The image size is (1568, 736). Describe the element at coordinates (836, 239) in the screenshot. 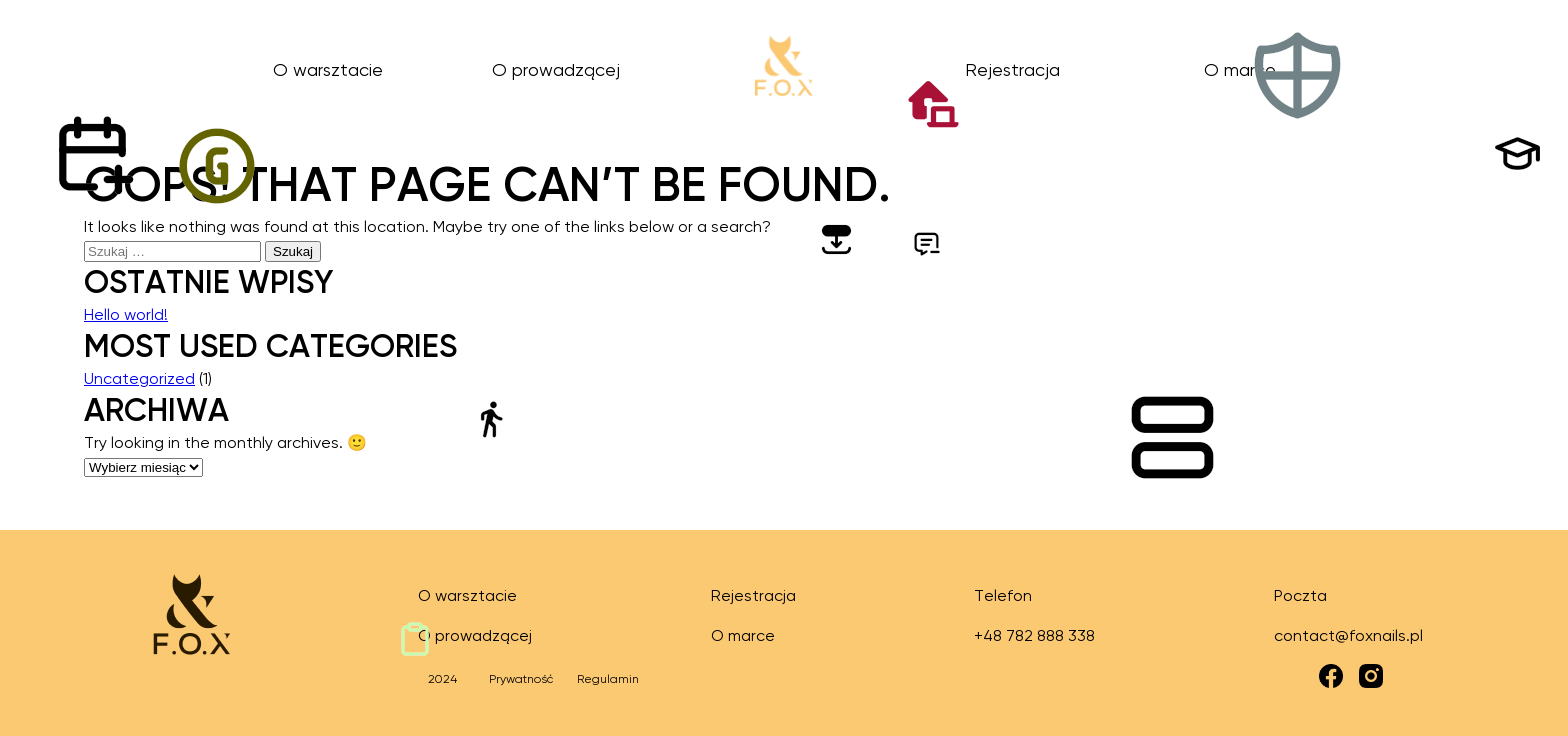

I see `move element to bottom of layout` at that location.